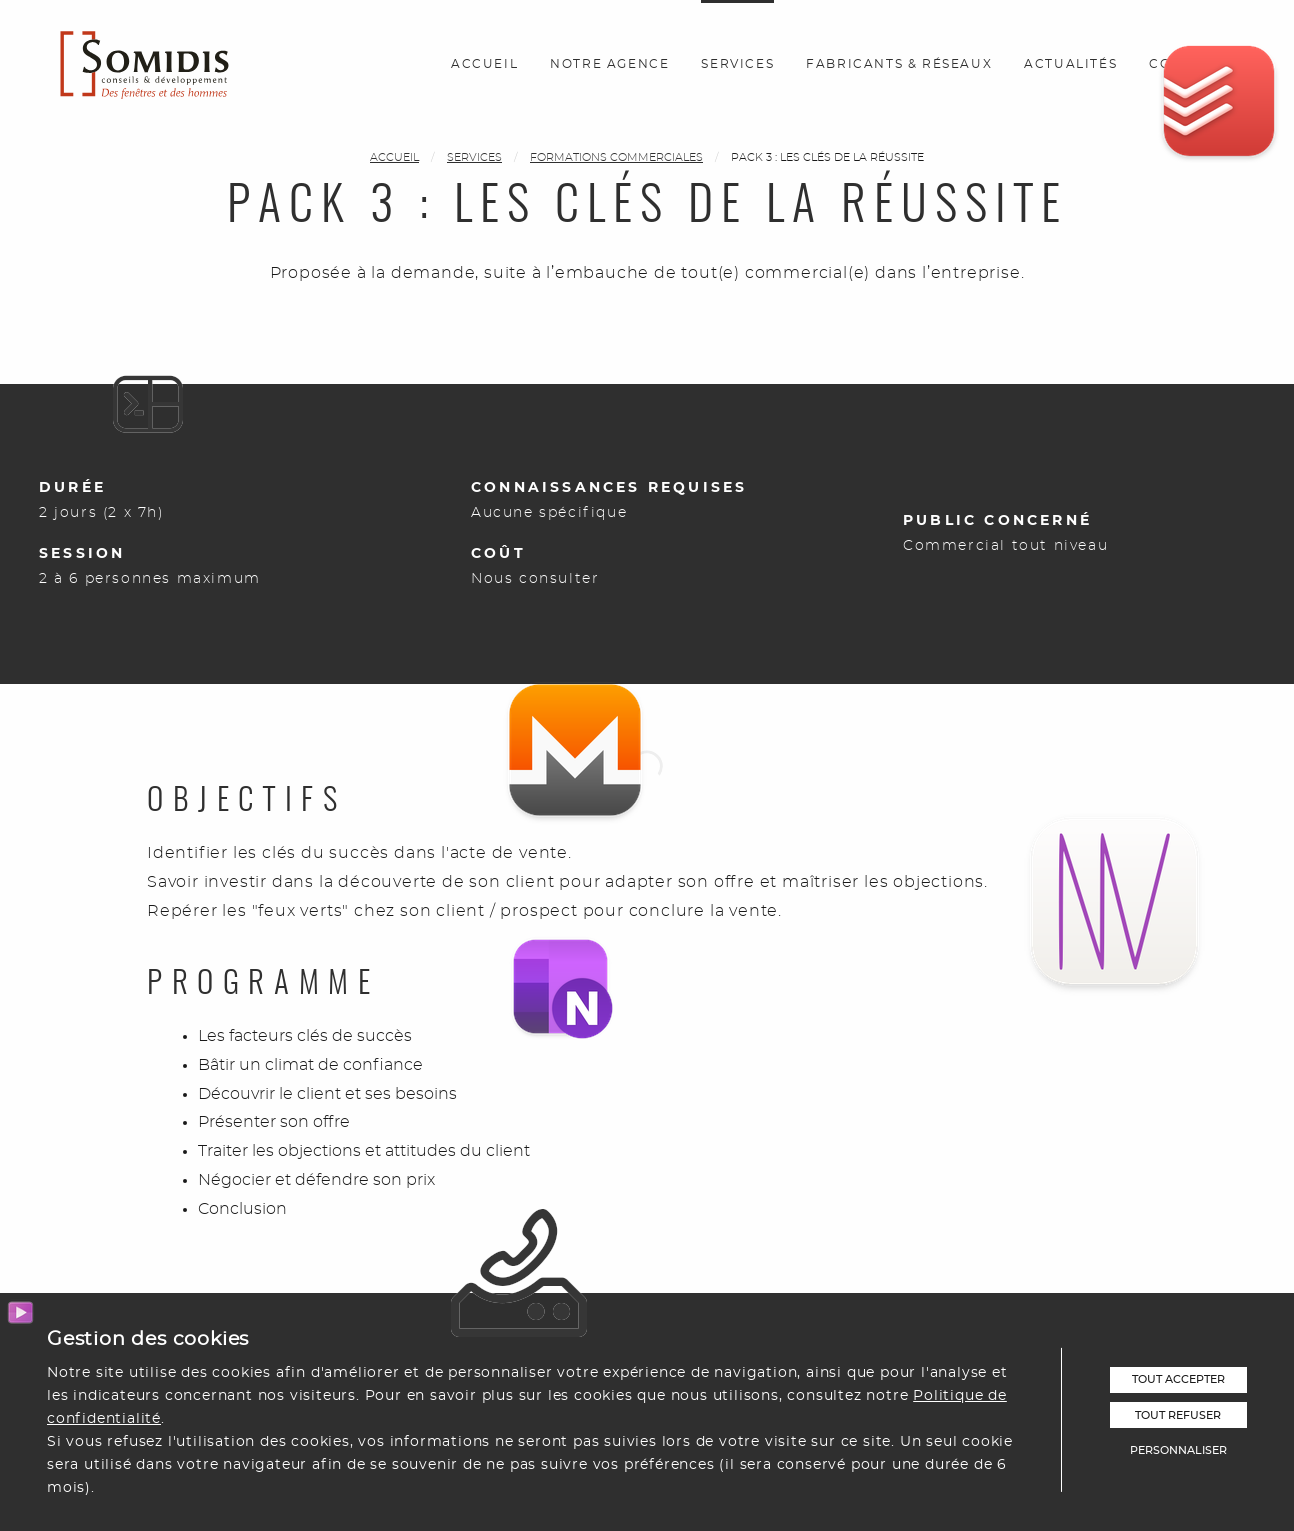 Image resolution: width=1294 pixels, height=1531 pixels. Describe the element at coordinates (519, 1269) in the screenshot. I see `indicates modem or dial-up connection status` at that location.